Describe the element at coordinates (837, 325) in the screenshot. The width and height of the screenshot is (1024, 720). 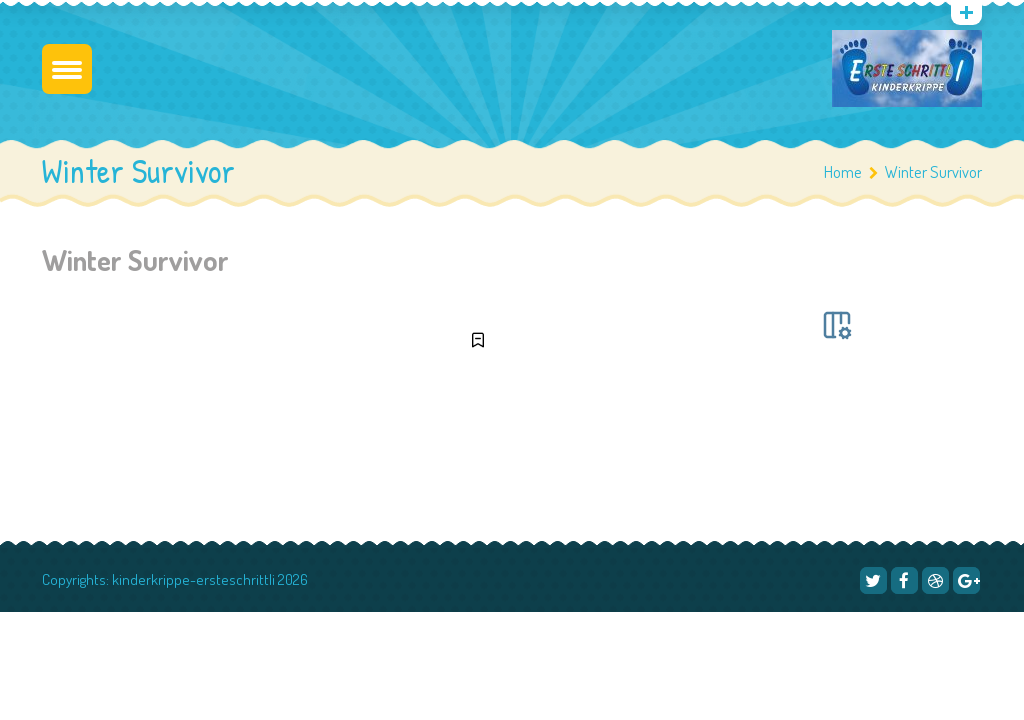
I see `configure column layout settings` at that location.